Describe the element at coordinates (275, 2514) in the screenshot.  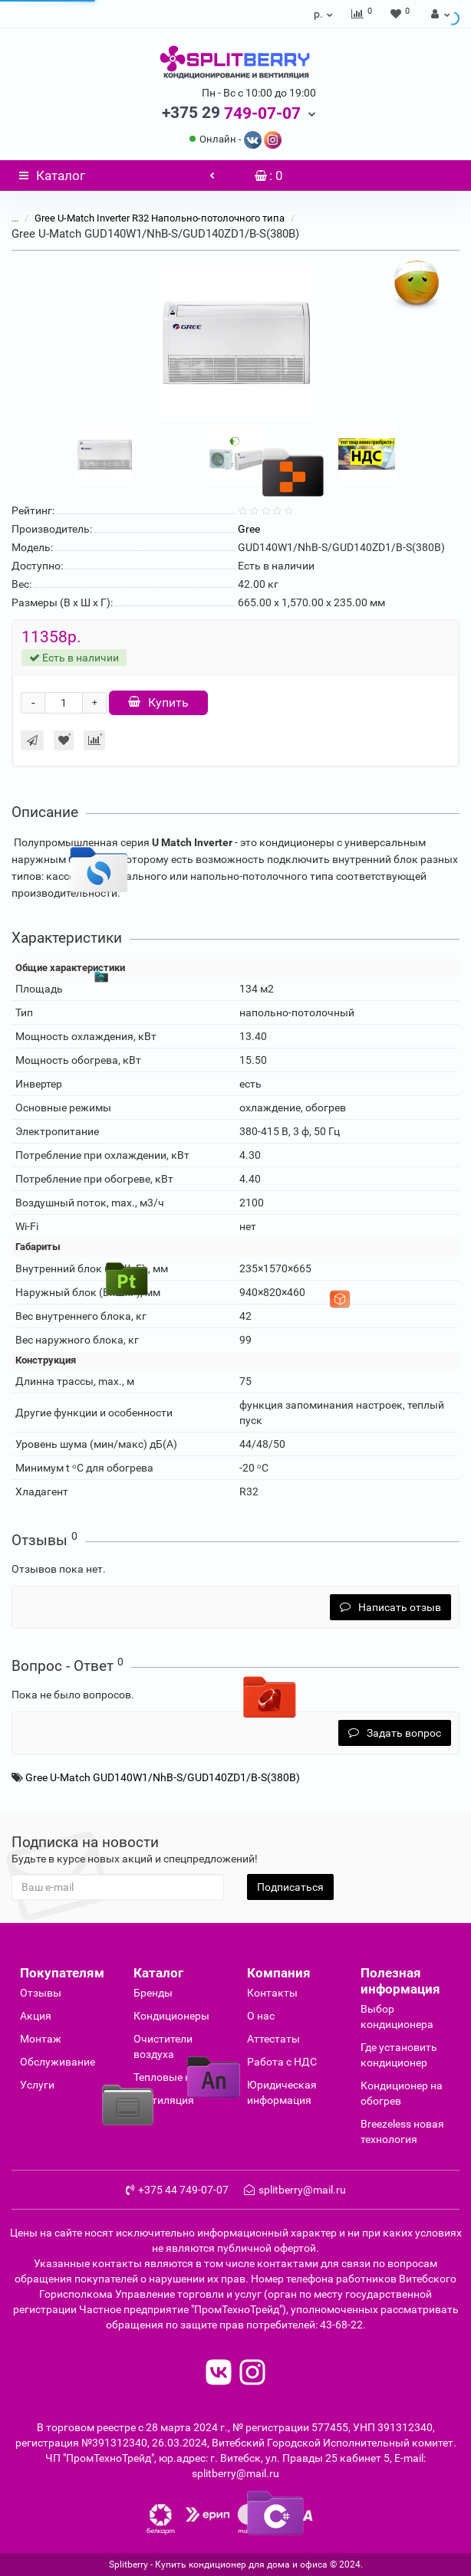
I see `open folder containing C# project files` at that location.